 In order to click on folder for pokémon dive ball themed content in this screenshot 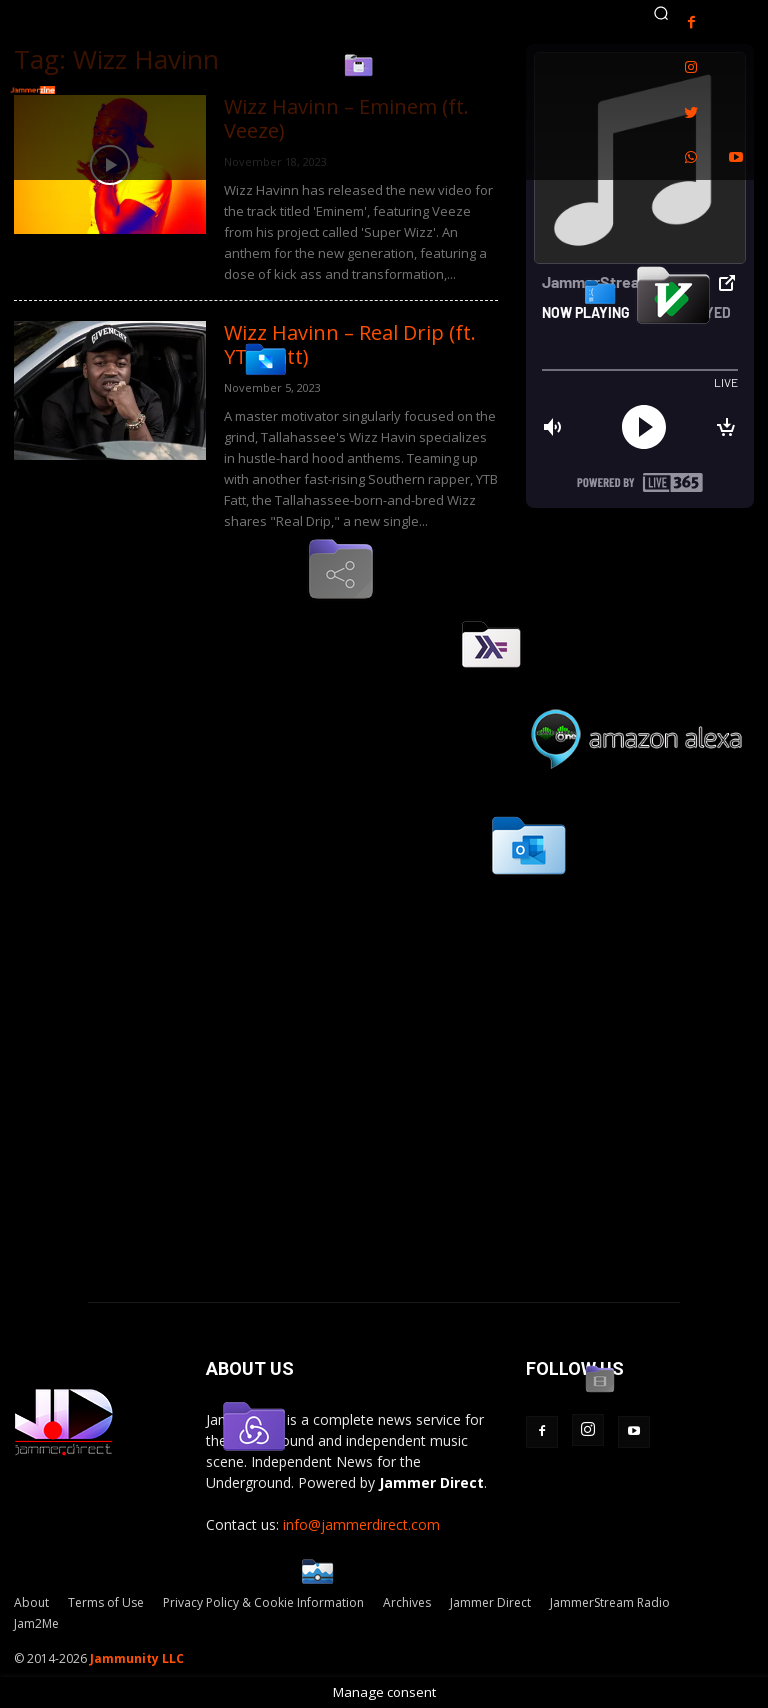, I will do `click(317, 1572)`.